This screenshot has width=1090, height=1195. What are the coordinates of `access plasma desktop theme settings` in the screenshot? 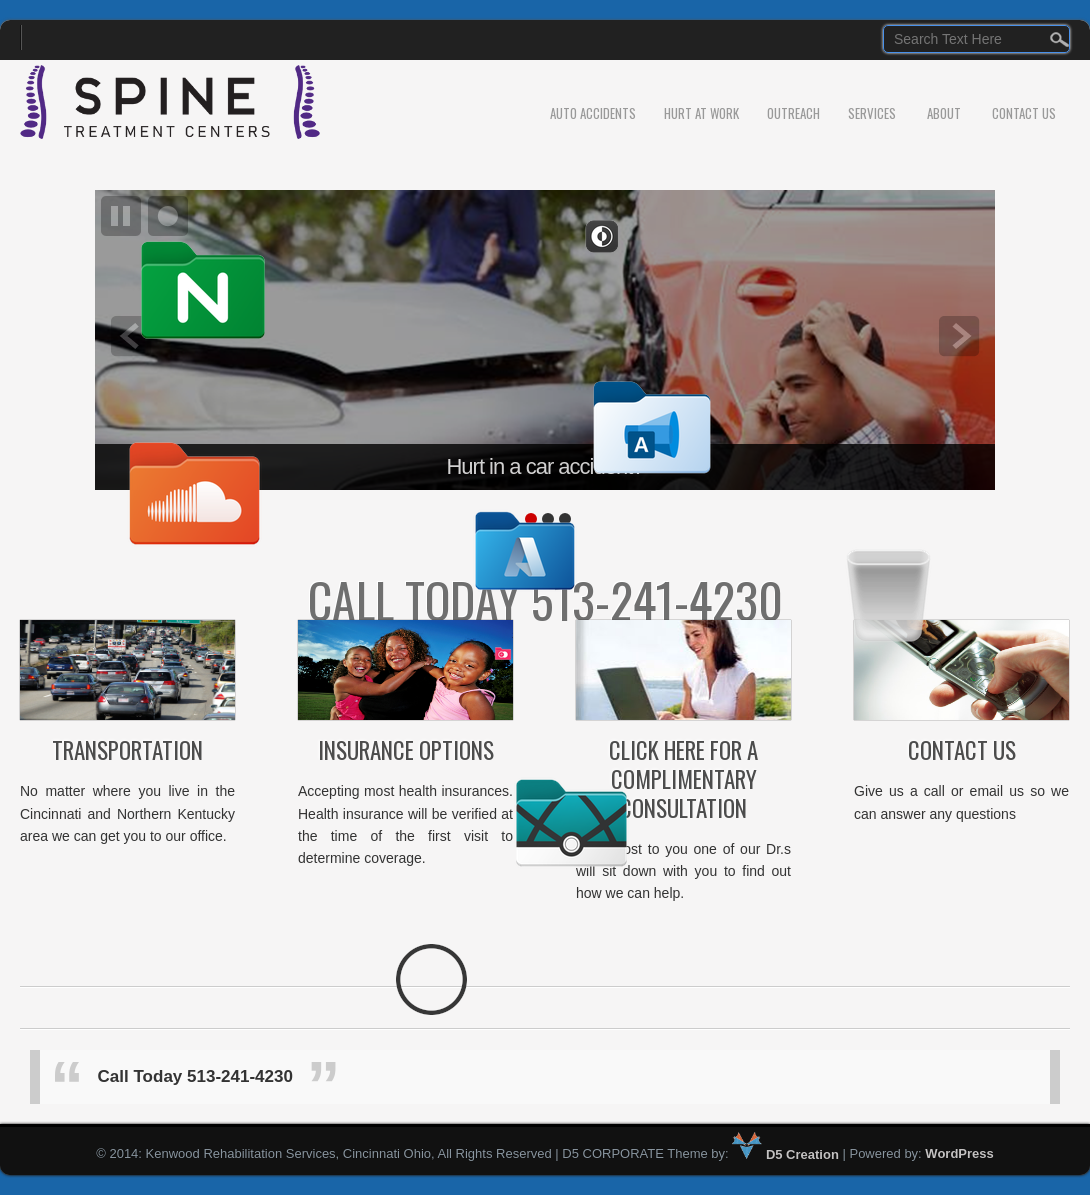 It's located at (602, 237).